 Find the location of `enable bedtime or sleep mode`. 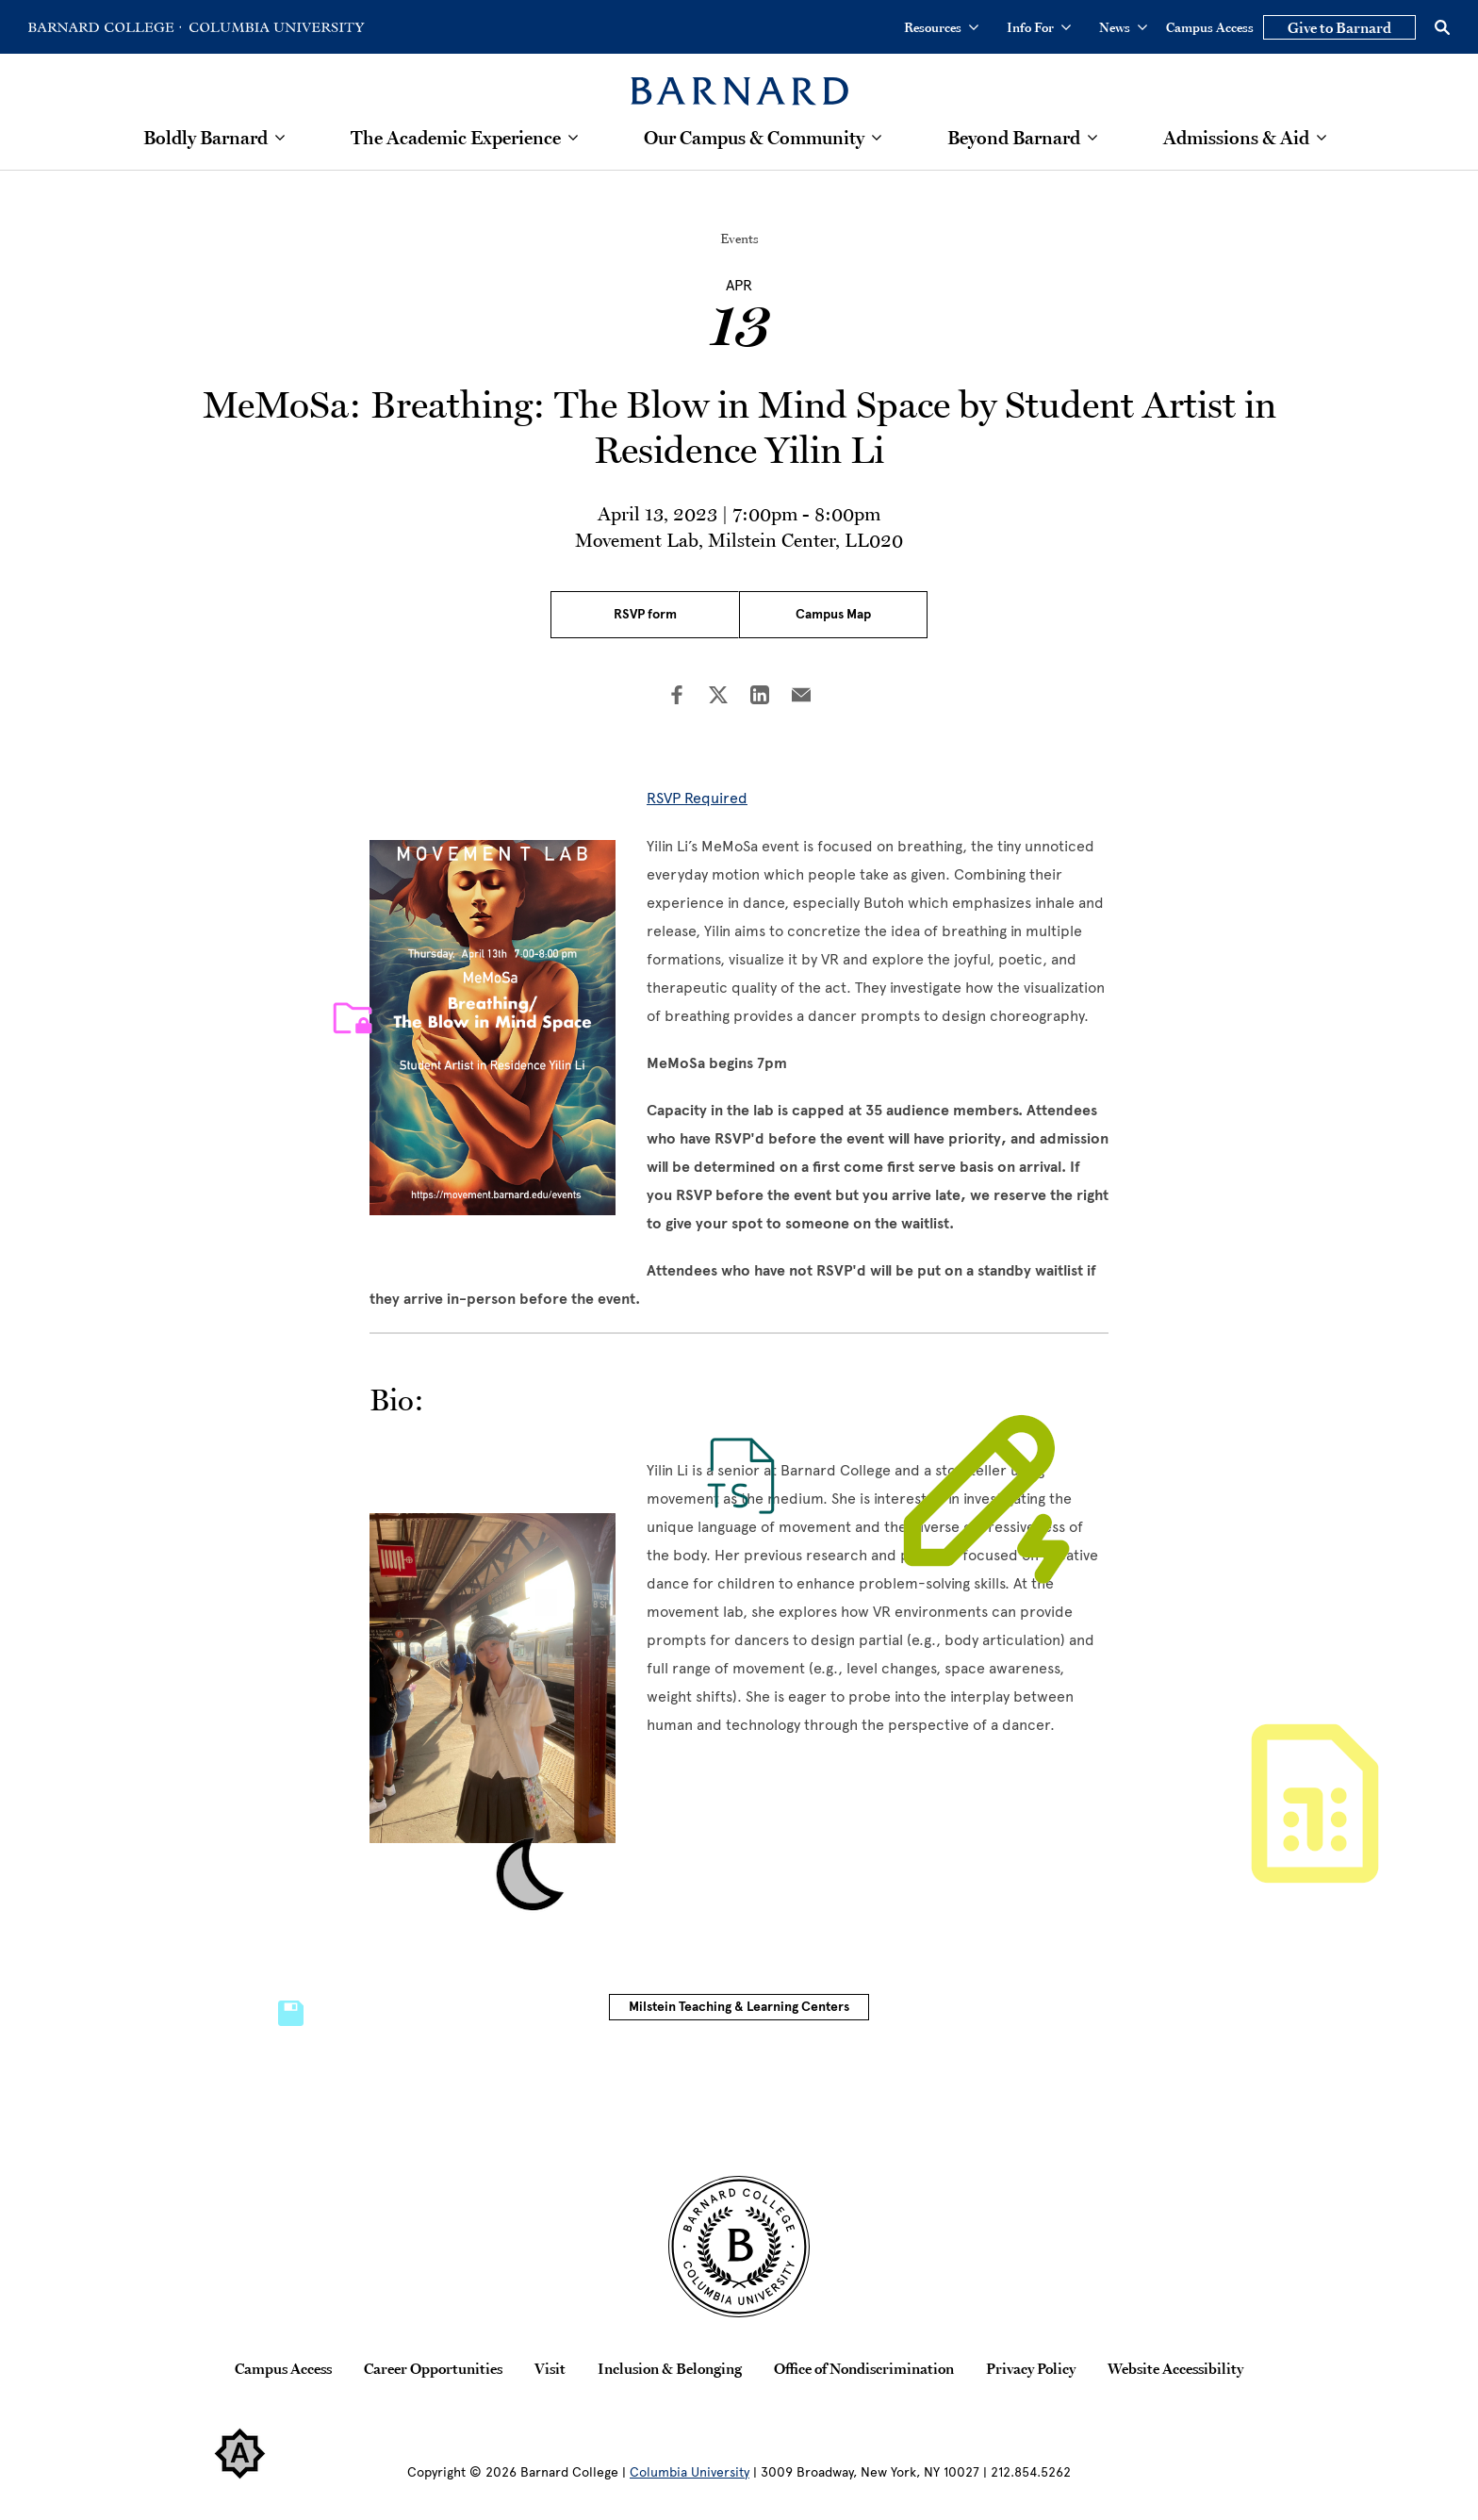

enable bedtime or sleep mode is located at coordinates (533, 1874).